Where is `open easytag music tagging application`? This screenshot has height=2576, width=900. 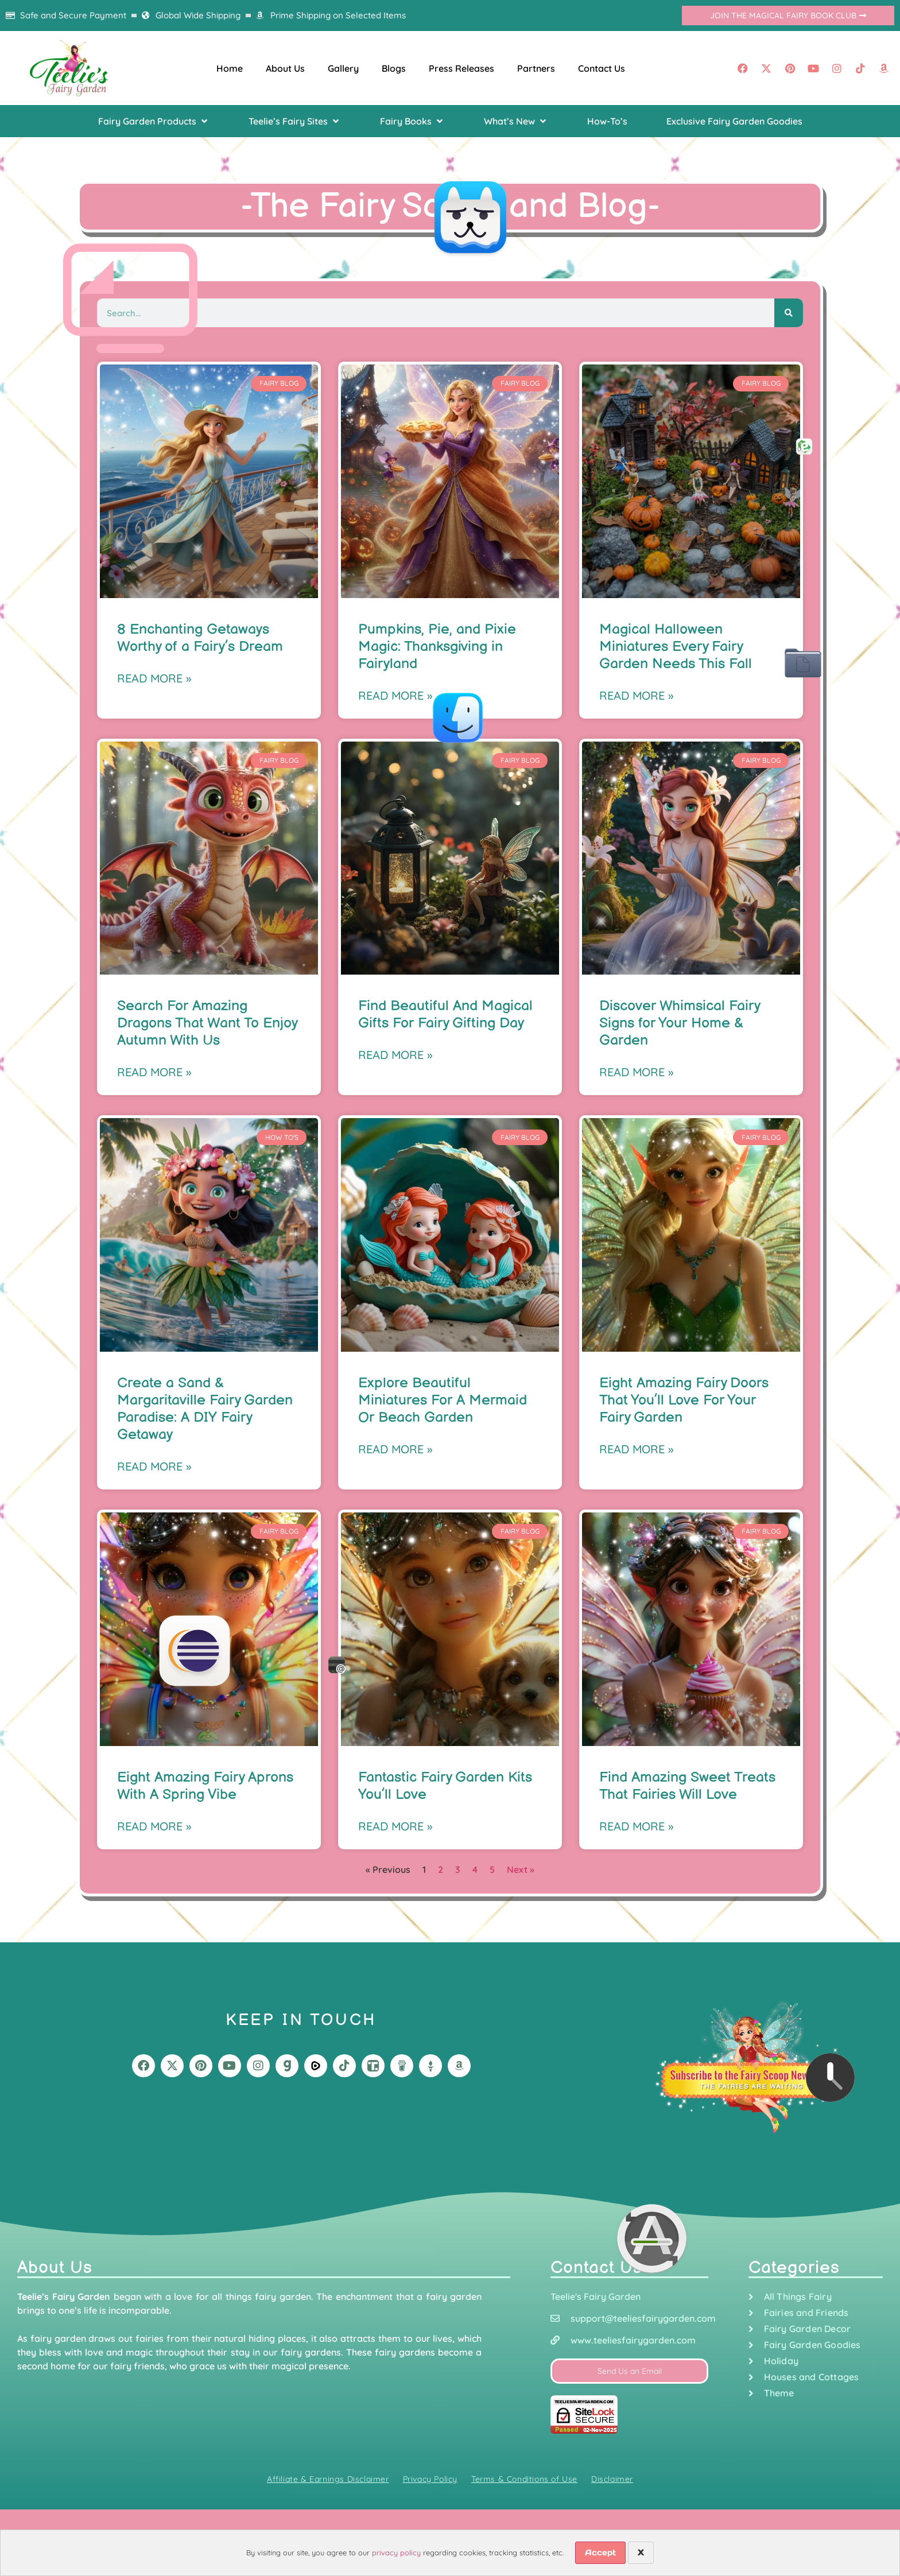 open easytag music tagging application is located at coordinates (804, 447).